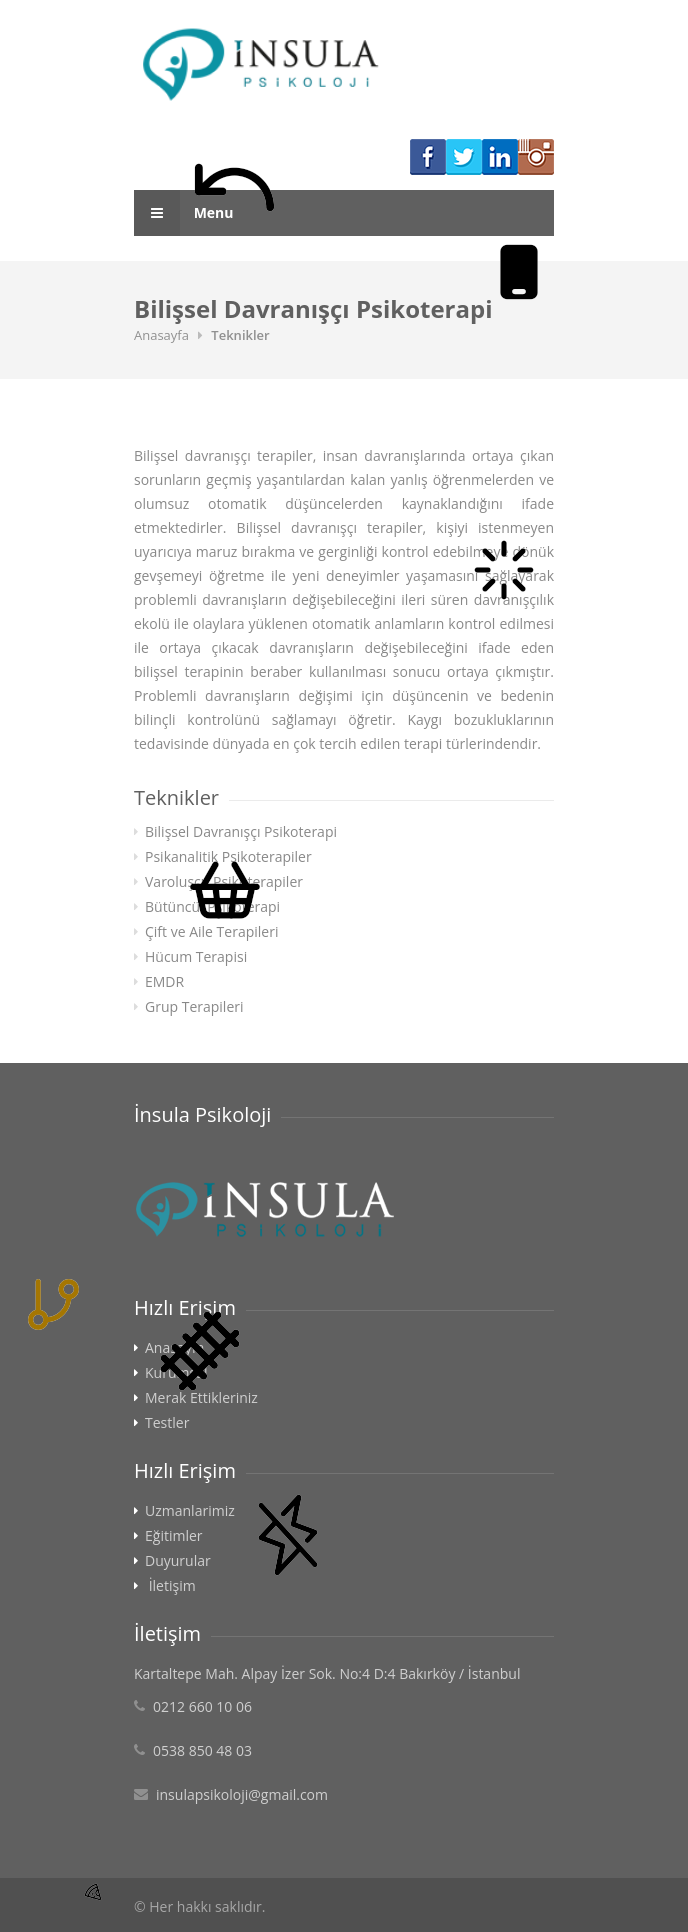  I want to click on undo the last action, so click(234, 187).